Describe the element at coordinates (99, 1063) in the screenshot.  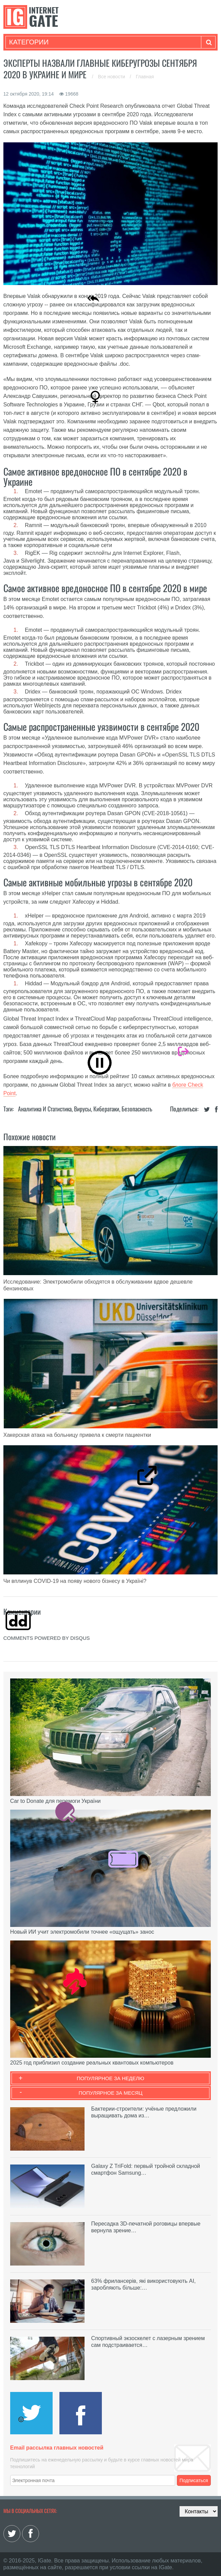
I see `pause media playback` at that location.